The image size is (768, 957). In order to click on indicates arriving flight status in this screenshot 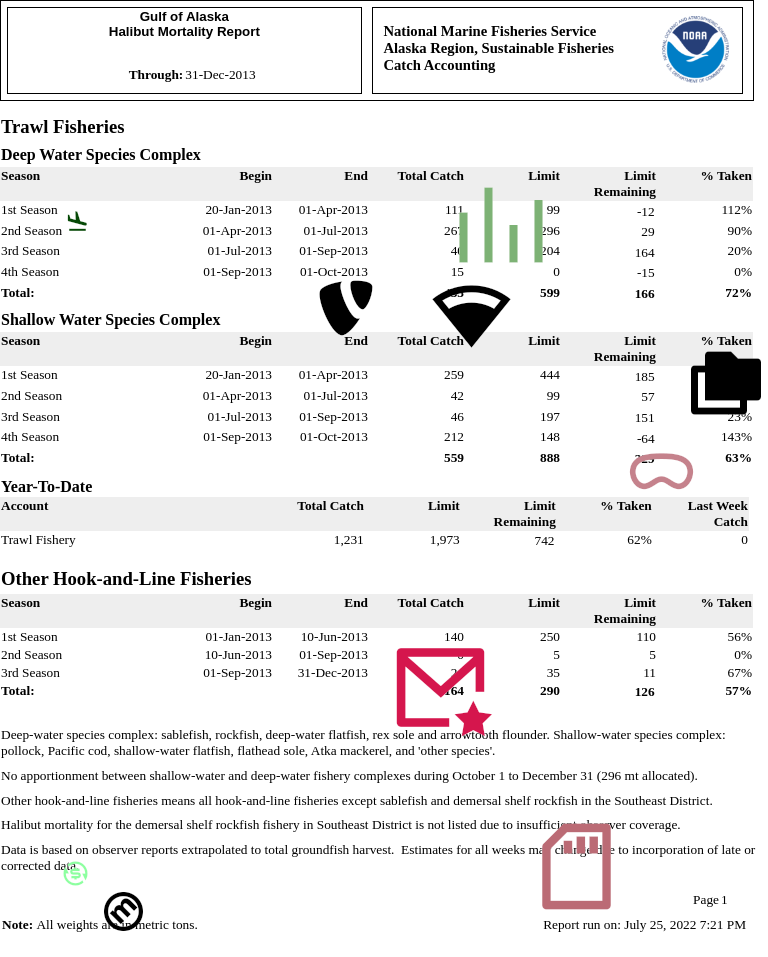, I will do `click(77, 221)`.